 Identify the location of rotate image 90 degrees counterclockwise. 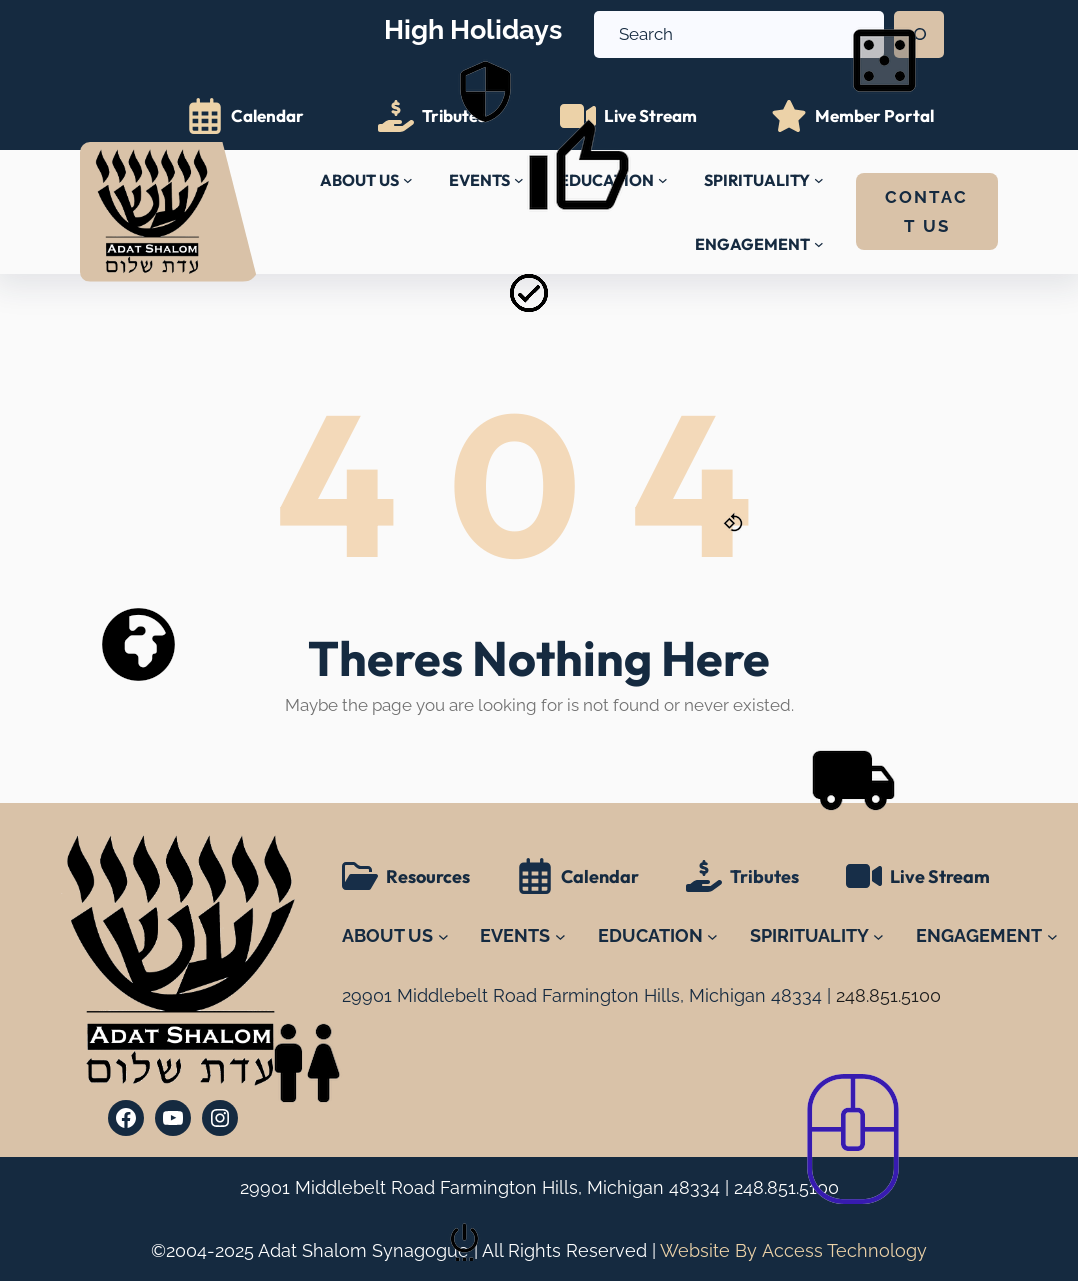
(733, 522).